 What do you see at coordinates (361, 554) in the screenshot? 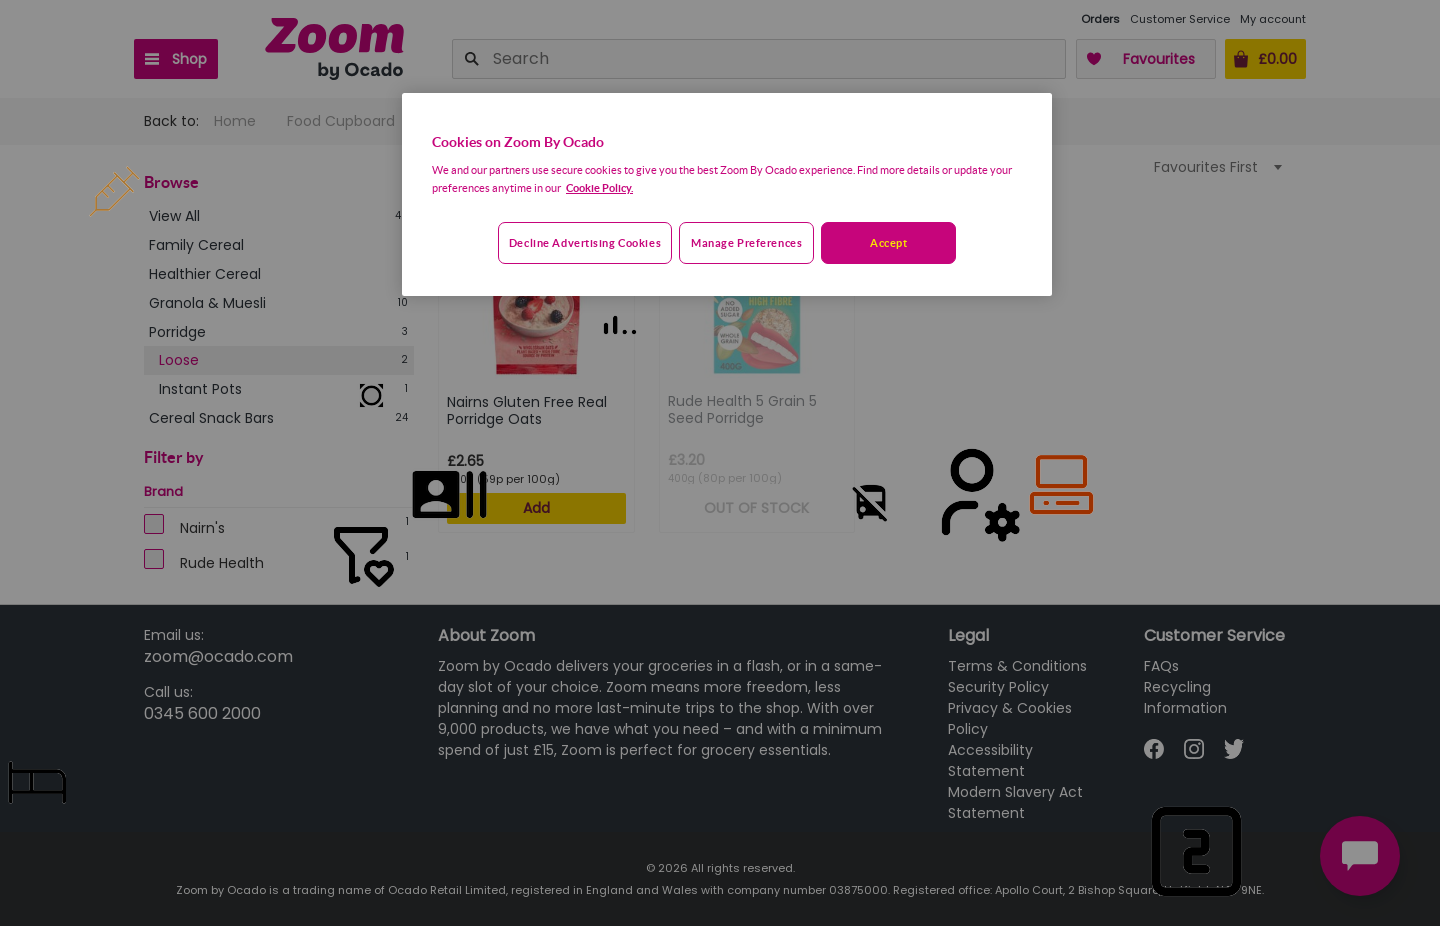
I see `filter by favorites` at bounding box center [361, 554].